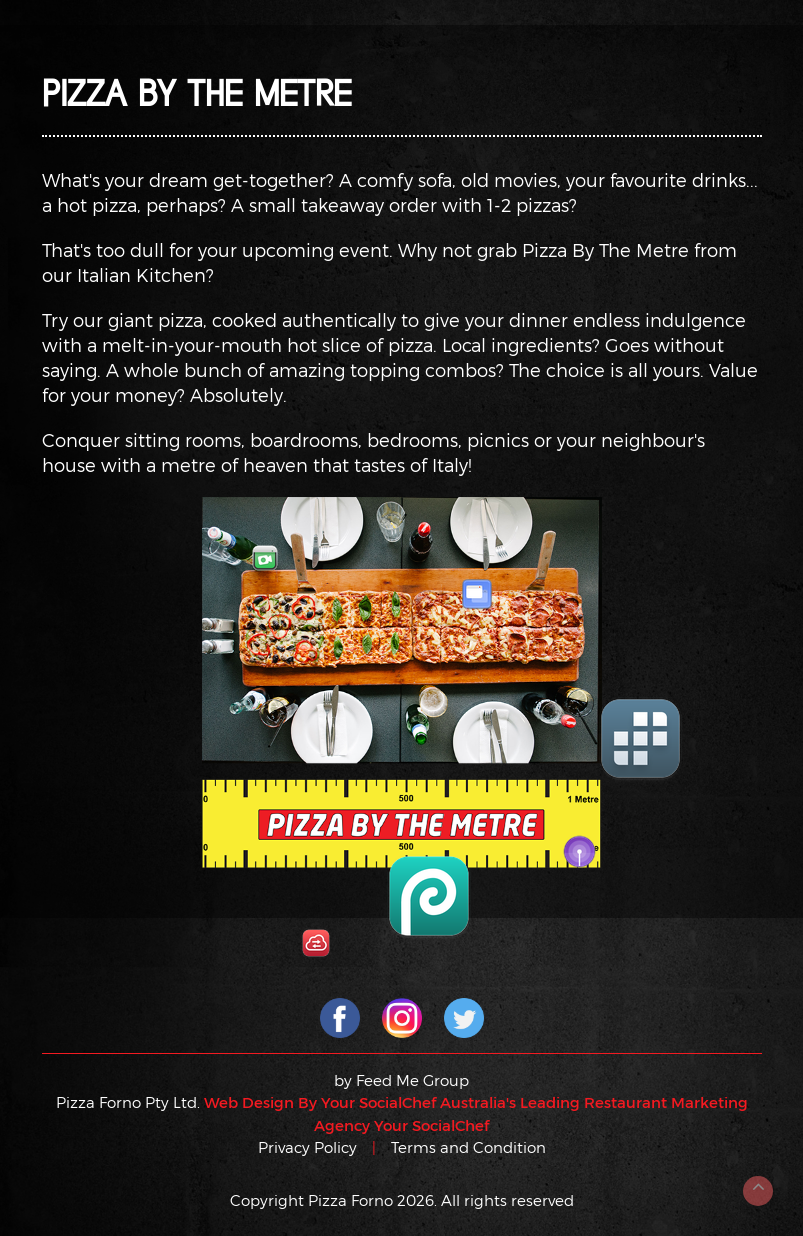 Image resolution: width=803 pixels, height=1236 pixels. What do you see at coordinates (640, 738) in the screenshot?
I see `open stata statistical software` at bounding box center [640, 738].